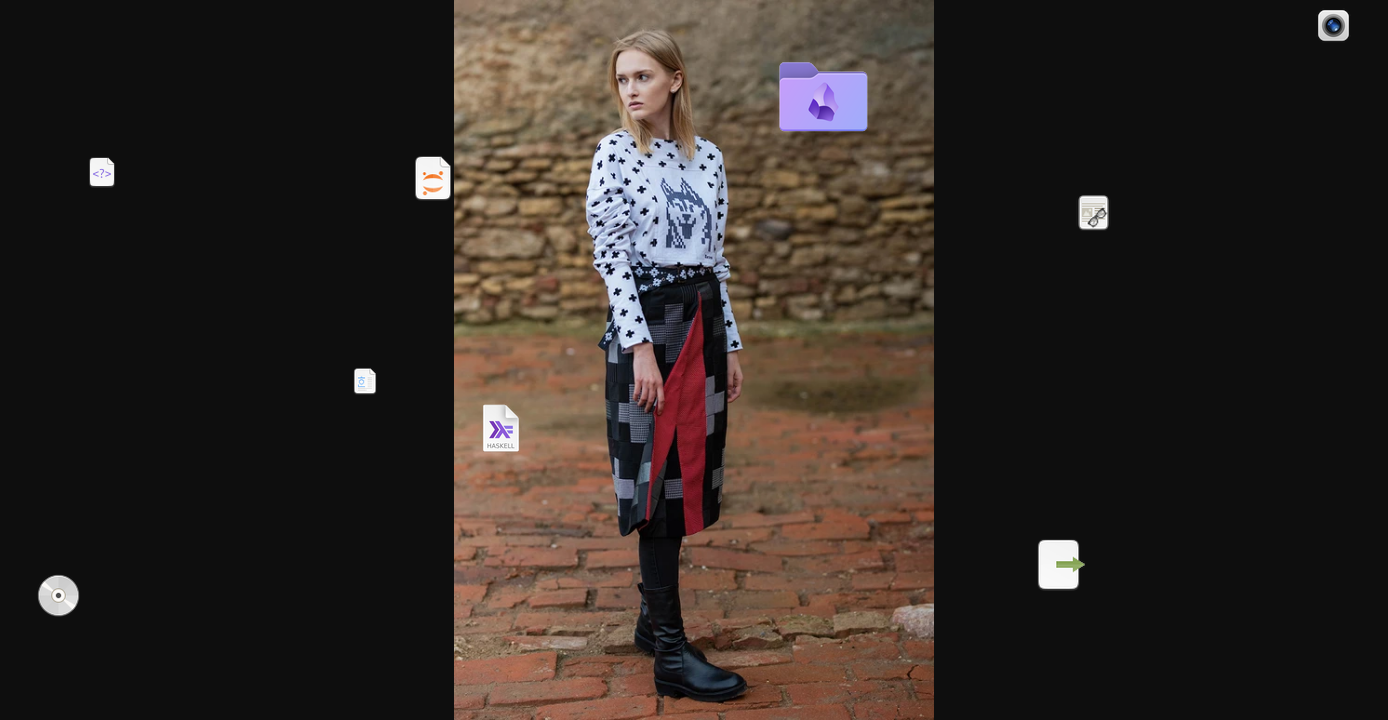  Describe the element at coordinates (501, 429) in the screenshot. I see `a haskell source code file` at that location.